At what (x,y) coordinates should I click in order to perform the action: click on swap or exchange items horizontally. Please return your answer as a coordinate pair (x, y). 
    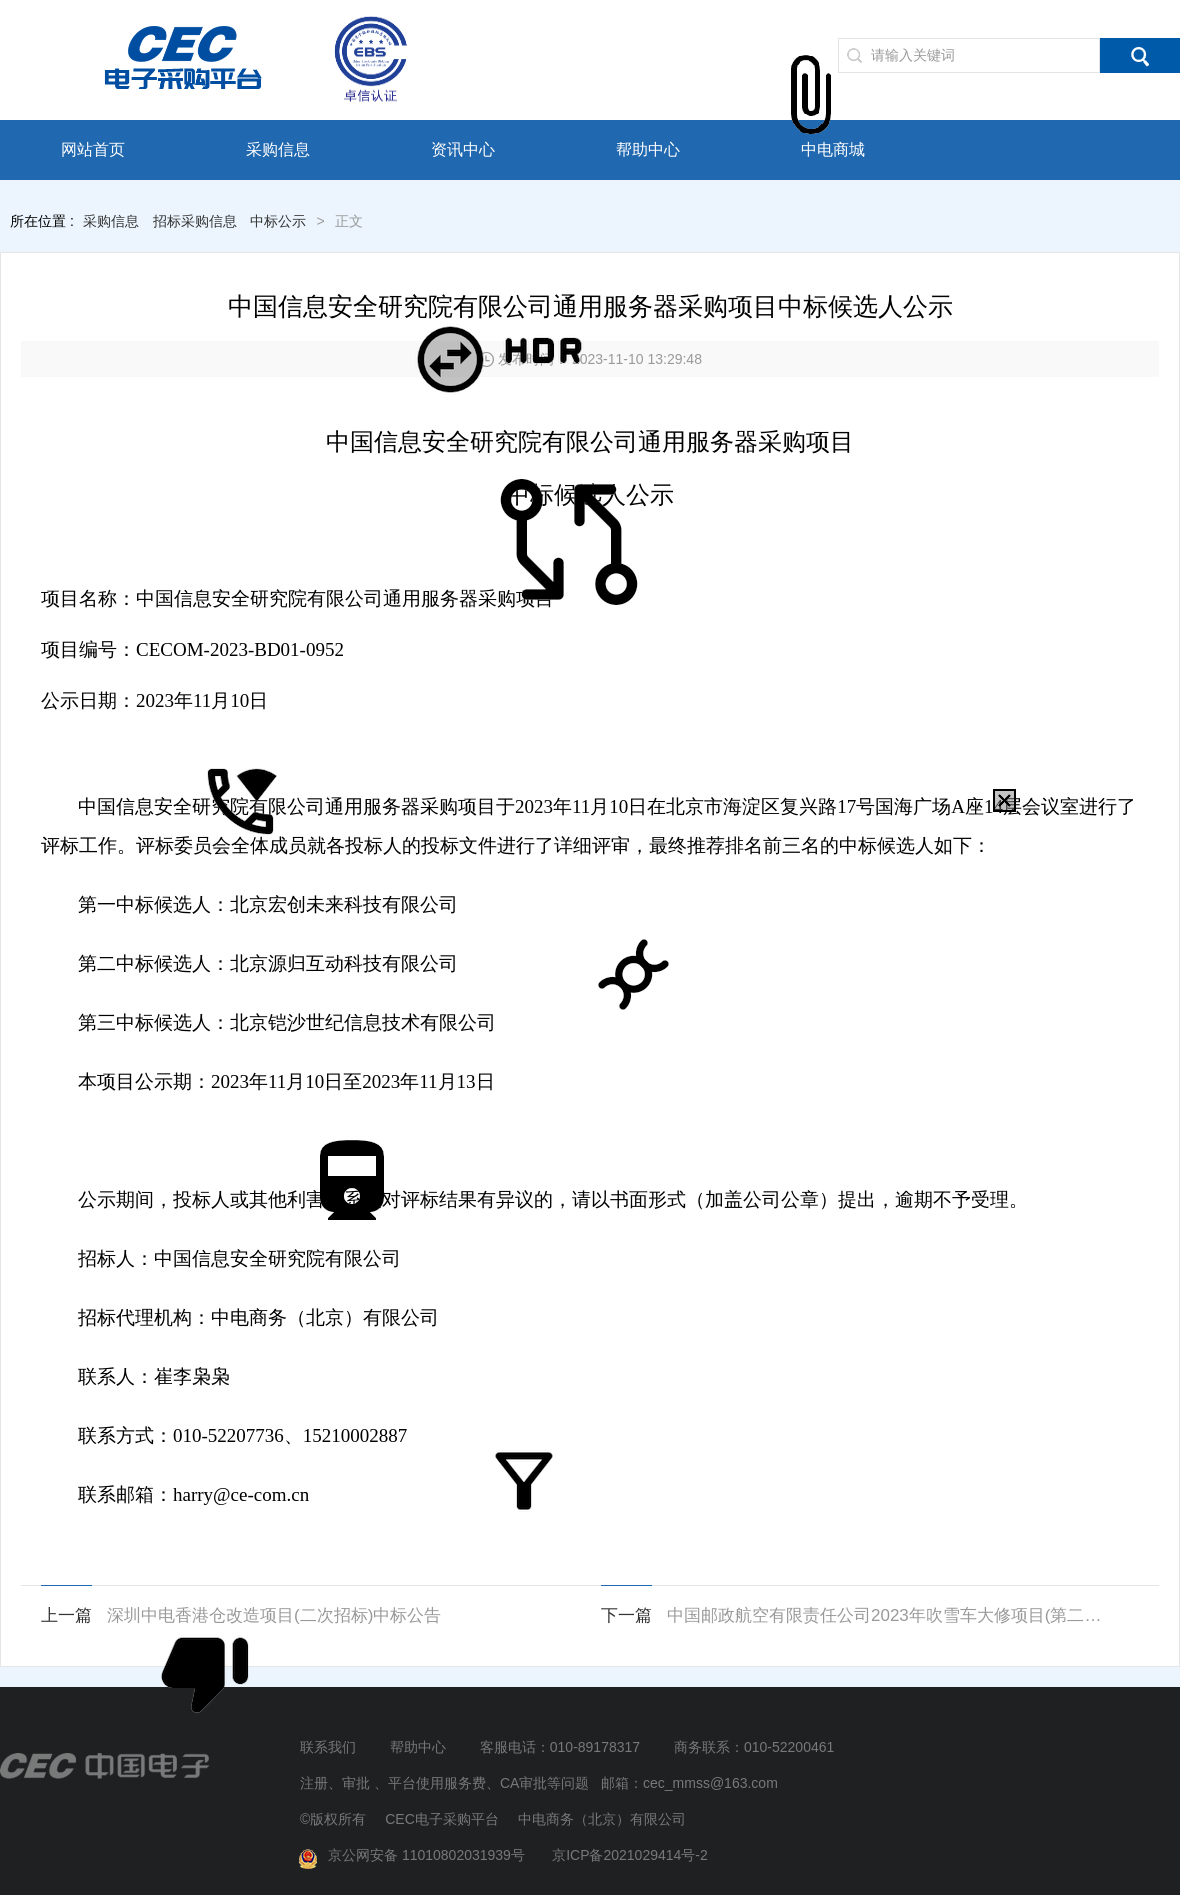
    Looking at the image, I should click on (450, 359).